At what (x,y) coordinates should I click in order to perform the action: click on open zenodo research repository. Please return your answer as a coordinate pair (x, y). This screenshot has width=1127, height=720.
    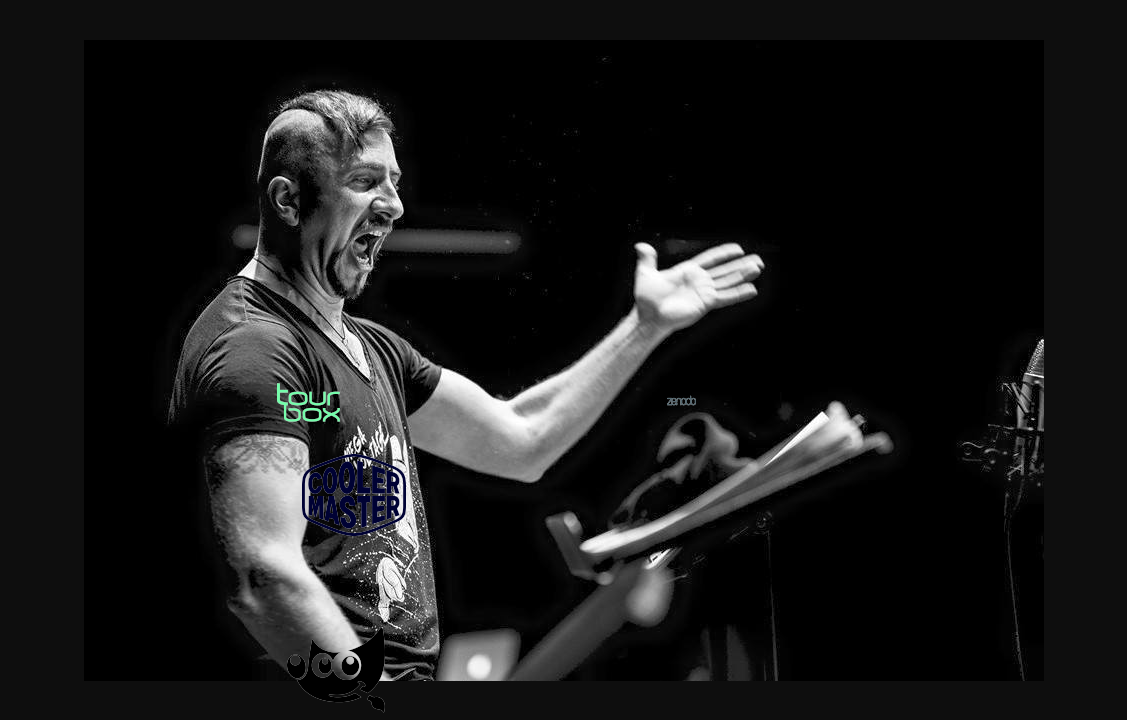
    Looking at the image, I should click on (681, 400).